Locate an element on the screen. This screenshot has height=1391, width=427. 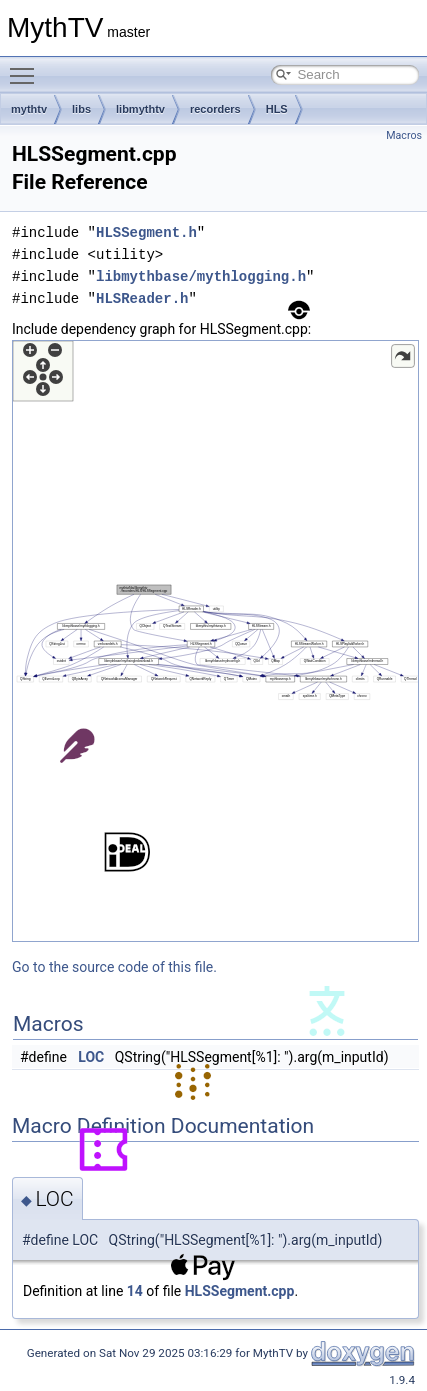
open weights & biases dashboard is located at coordinates (193, 1082).